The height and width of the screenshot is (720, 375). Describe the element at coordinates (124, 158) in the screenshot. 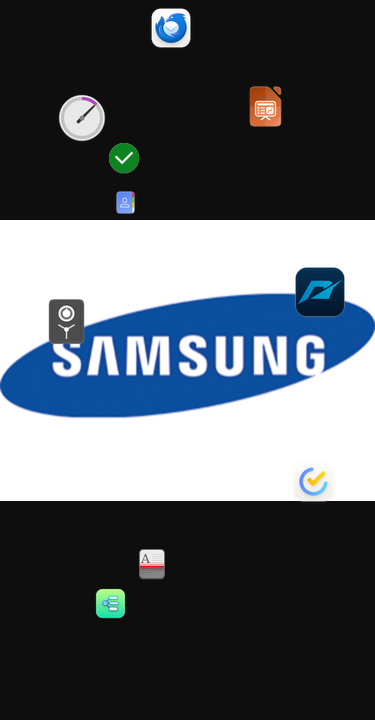

I see `indicates dropbox file is fully synced` at that location.